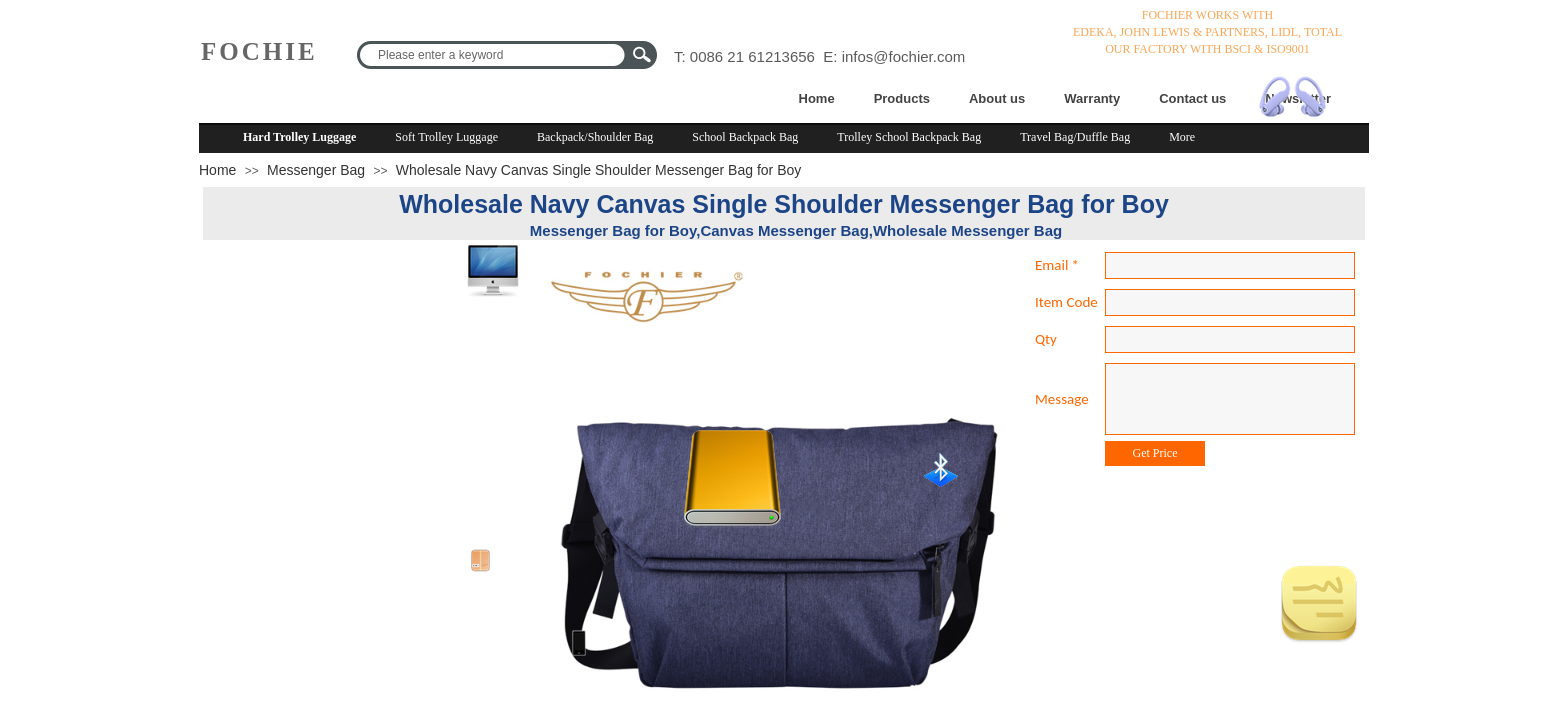 This screenshot has width=1568, height=720. What do you see at coordinates (579, 643) in the screenshot?
I see `iPod nano device in space gray` at bounding box center [579, 643].